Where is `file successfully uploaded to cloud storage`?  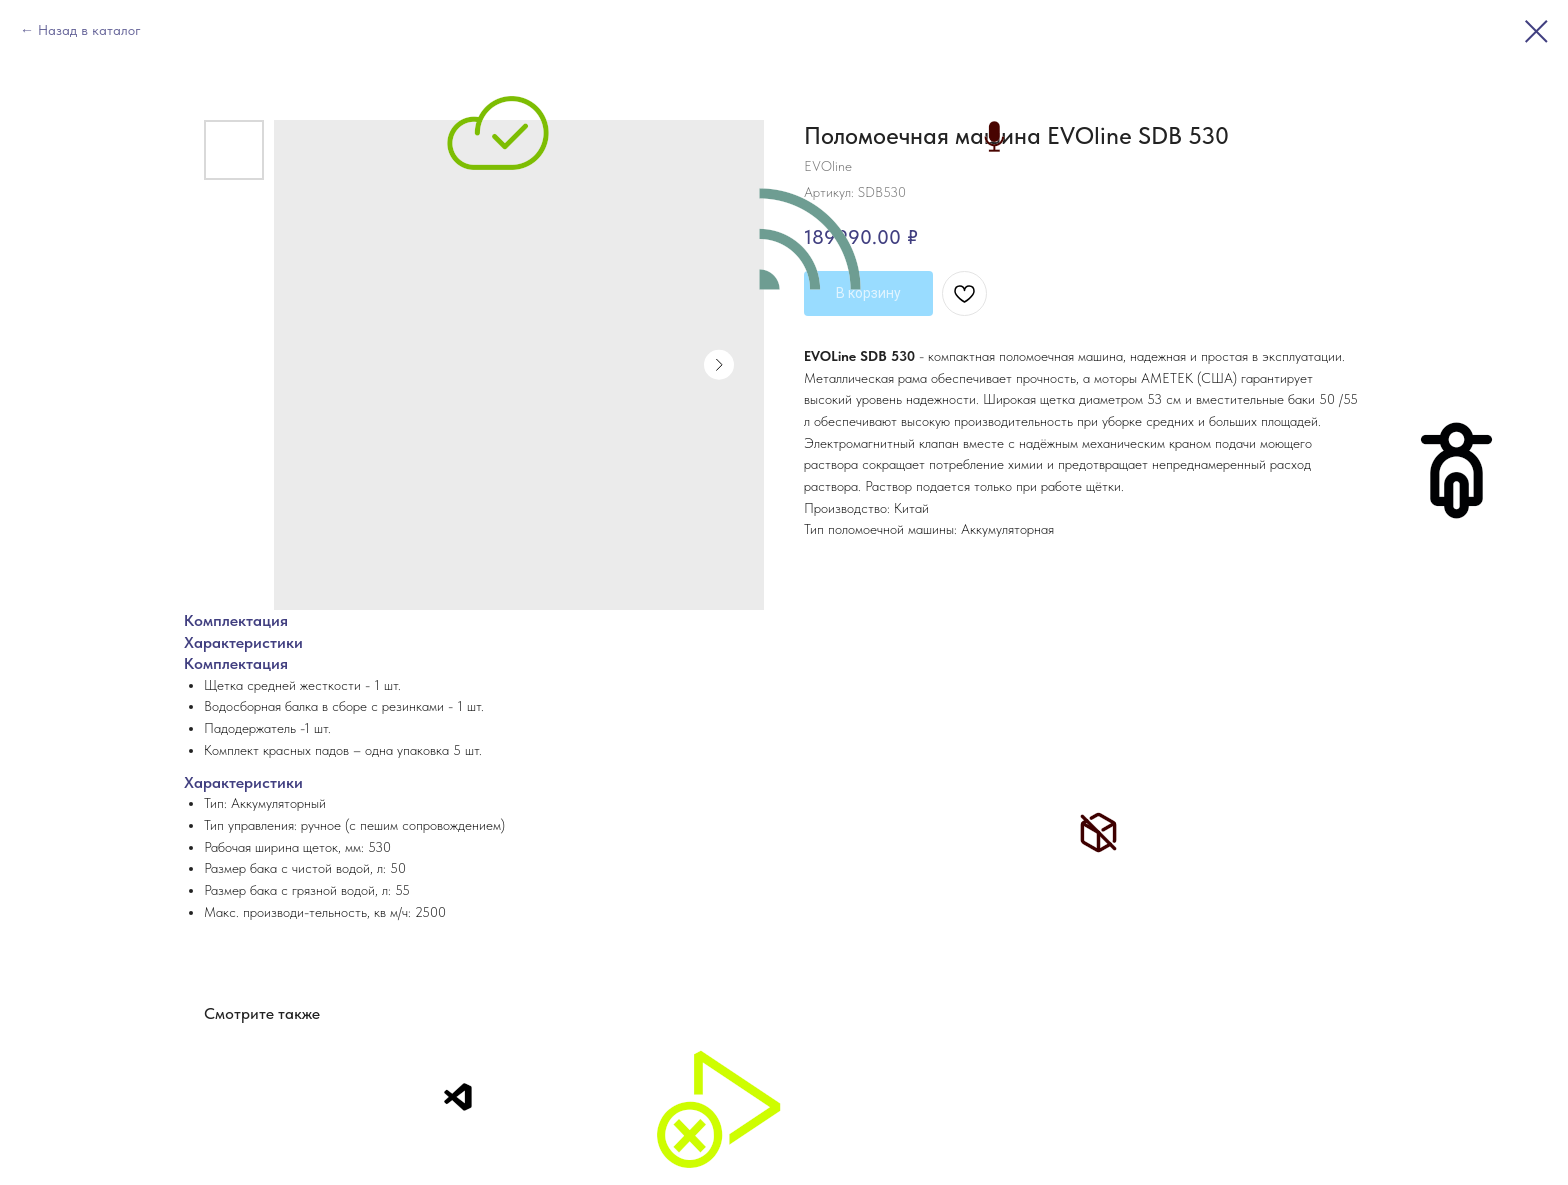 file successfully uploaded to cloud storage is located at coordinates (498, 133).